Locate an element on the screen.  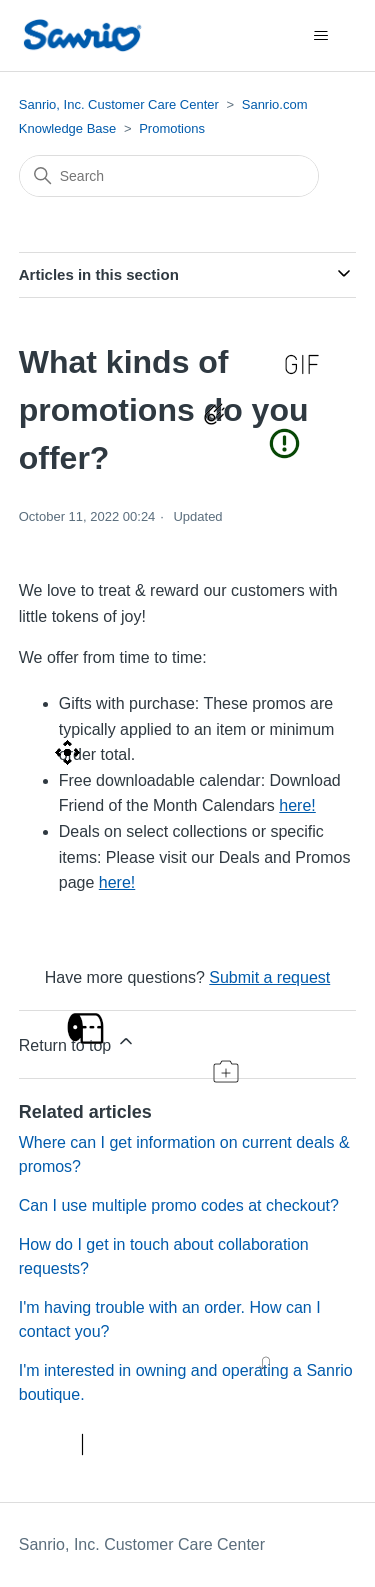
pan or move camera view in all directions is located at coordinates (67, 752).